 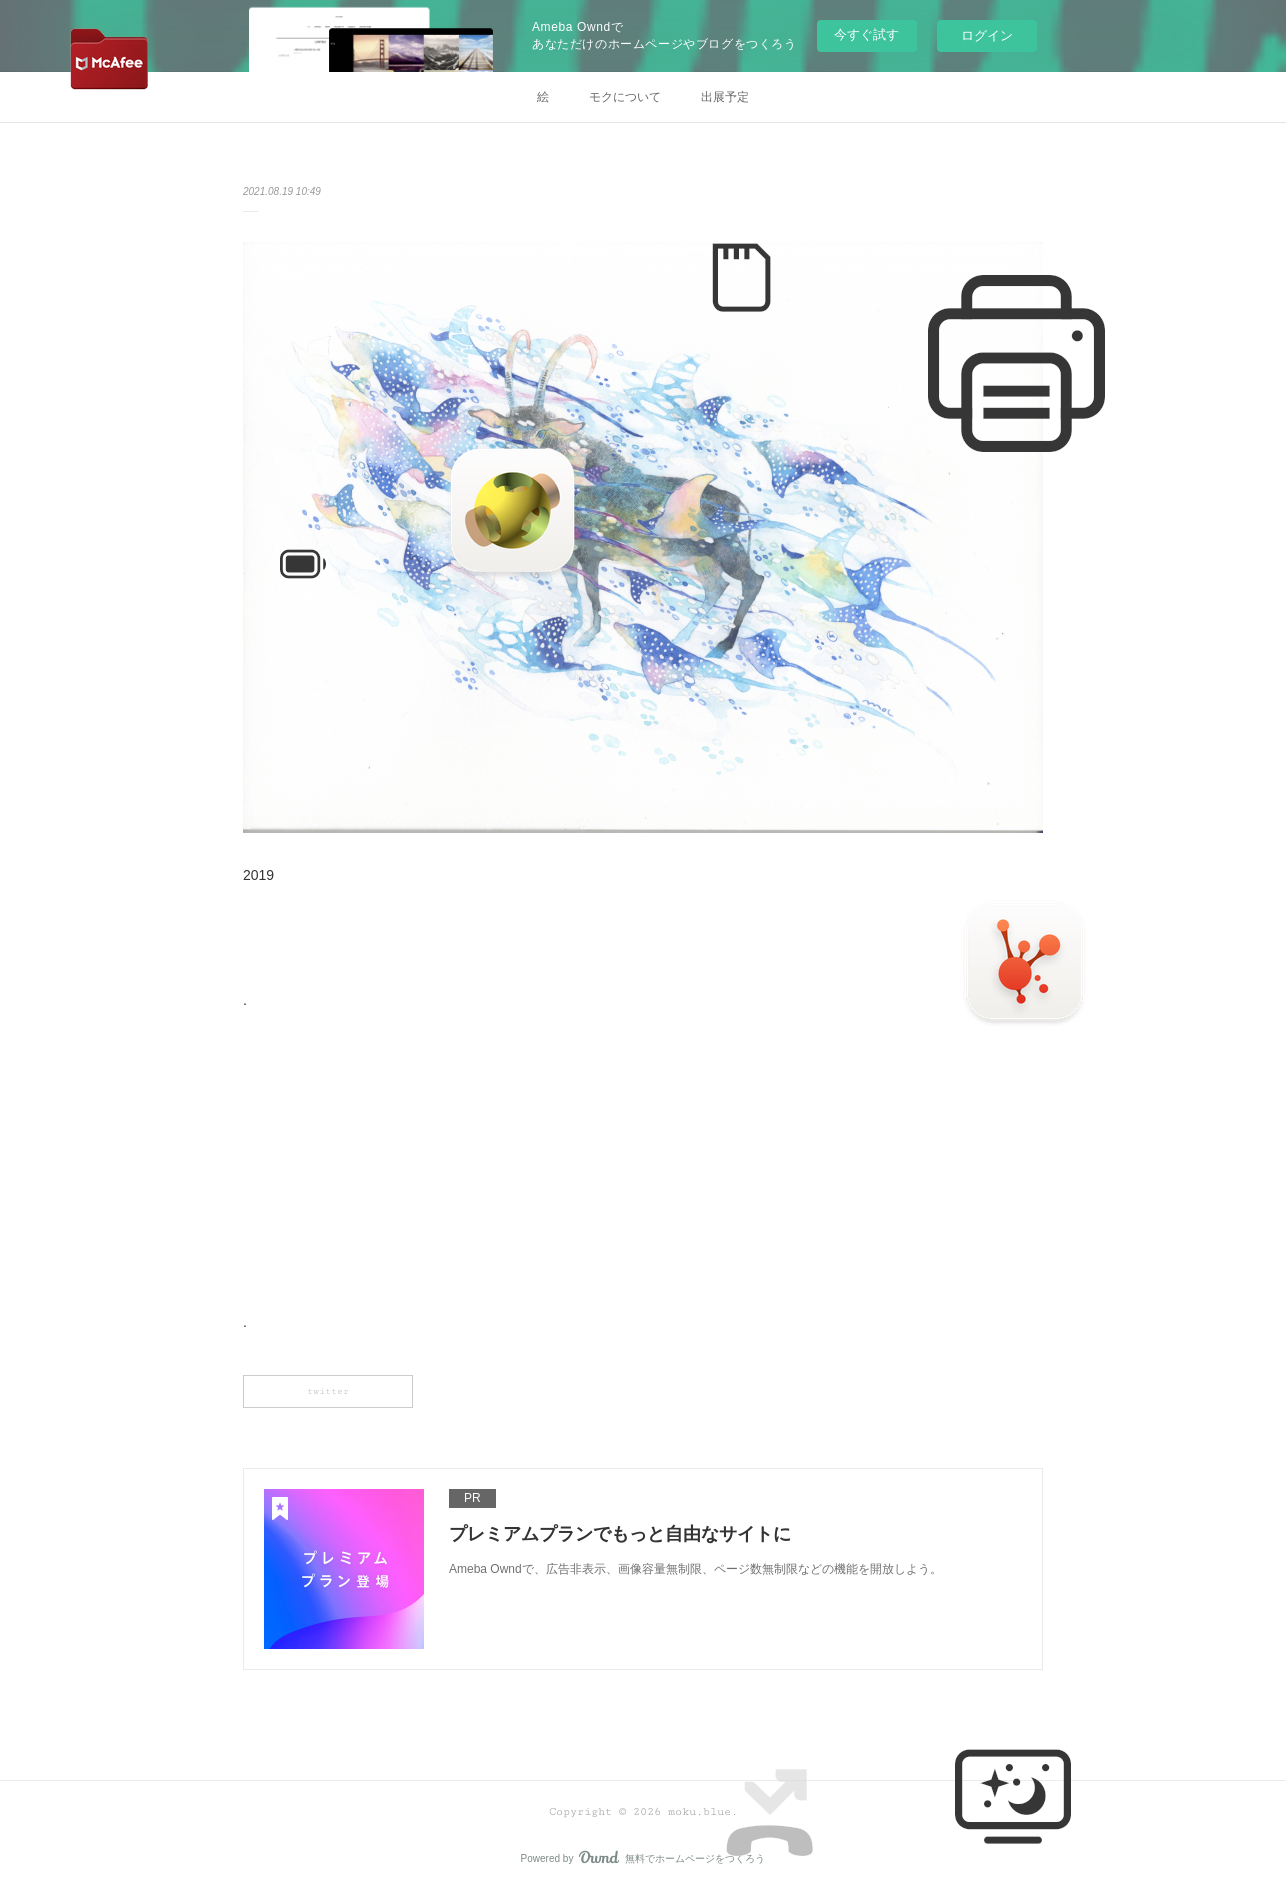 What do you see at coordinates (512, 510) in the screenshot?
I see `open openscad 3d modeling application` at bounding box center [512, 510].